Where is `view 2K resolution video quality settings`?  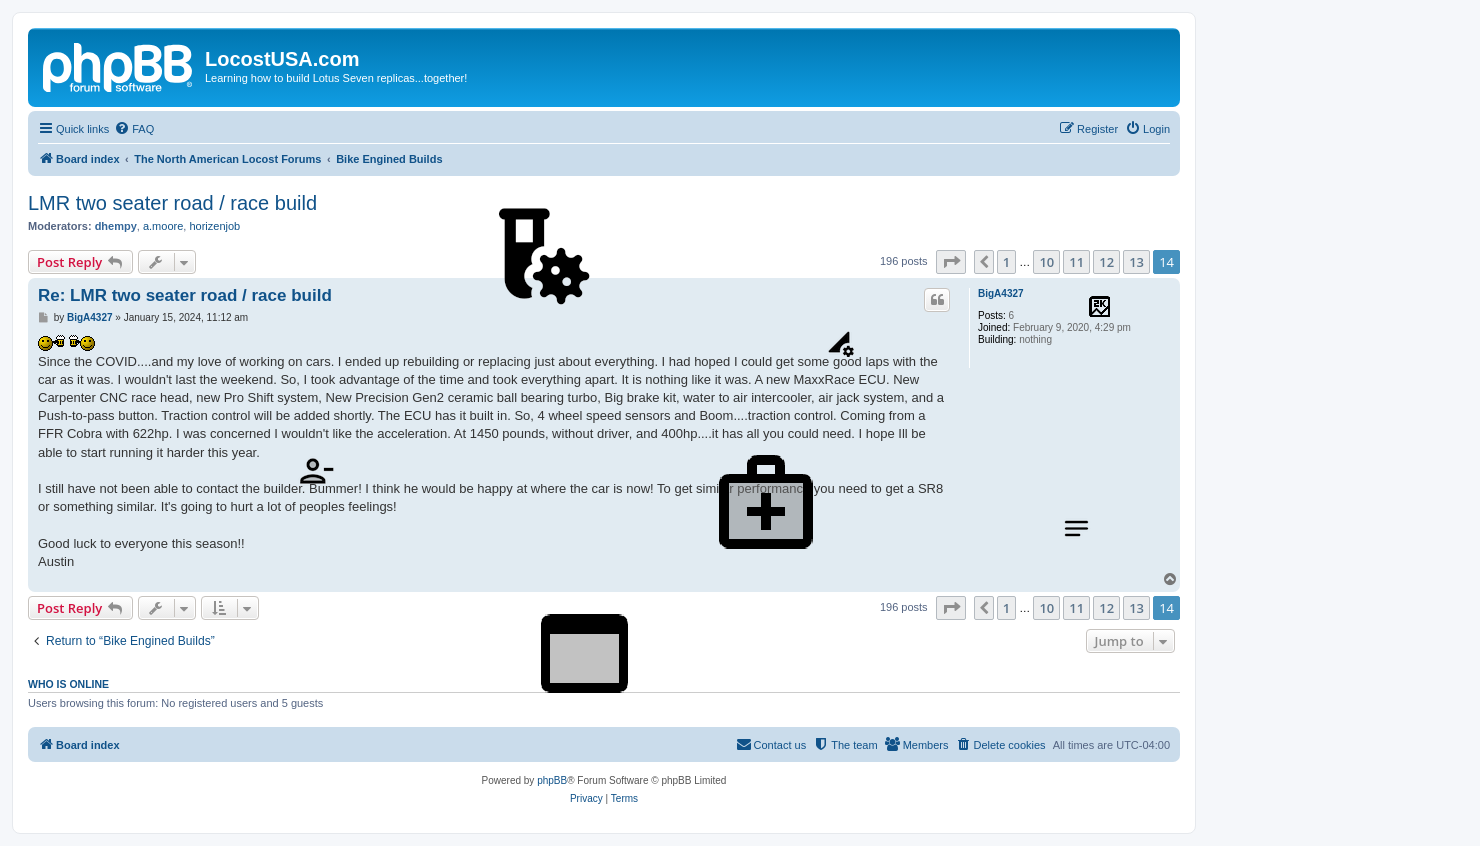
view 2K resolution video quality settings is located at coordinates (1100, 307).